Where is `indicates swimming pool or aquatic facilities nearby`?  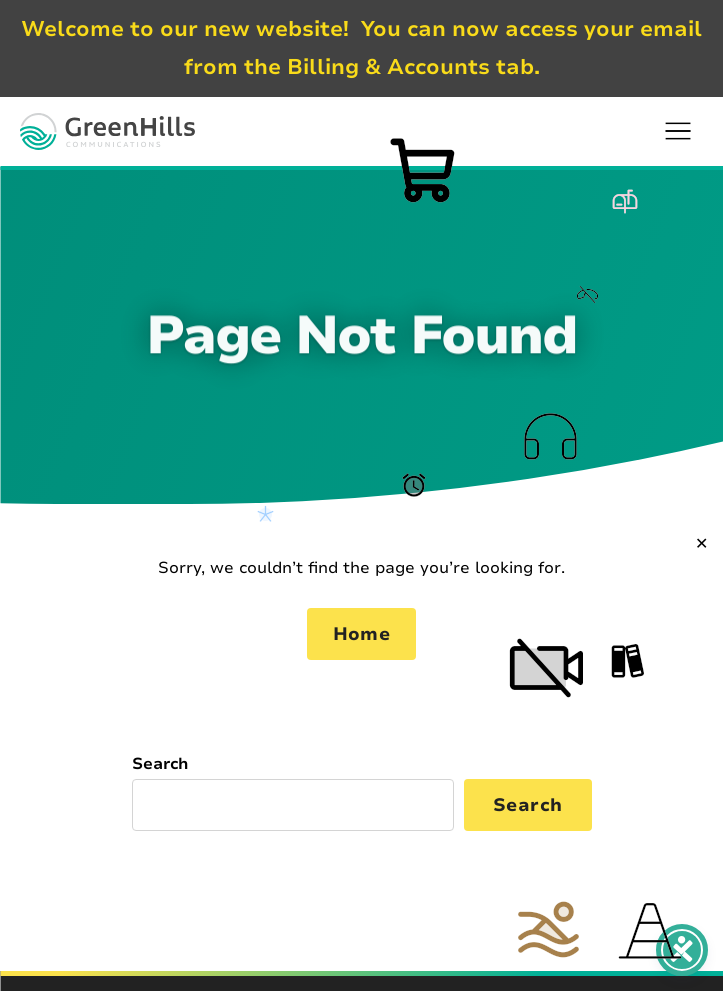 indicates swimming pool or aquatic facilities nearby is located at coordinates (548, 929).